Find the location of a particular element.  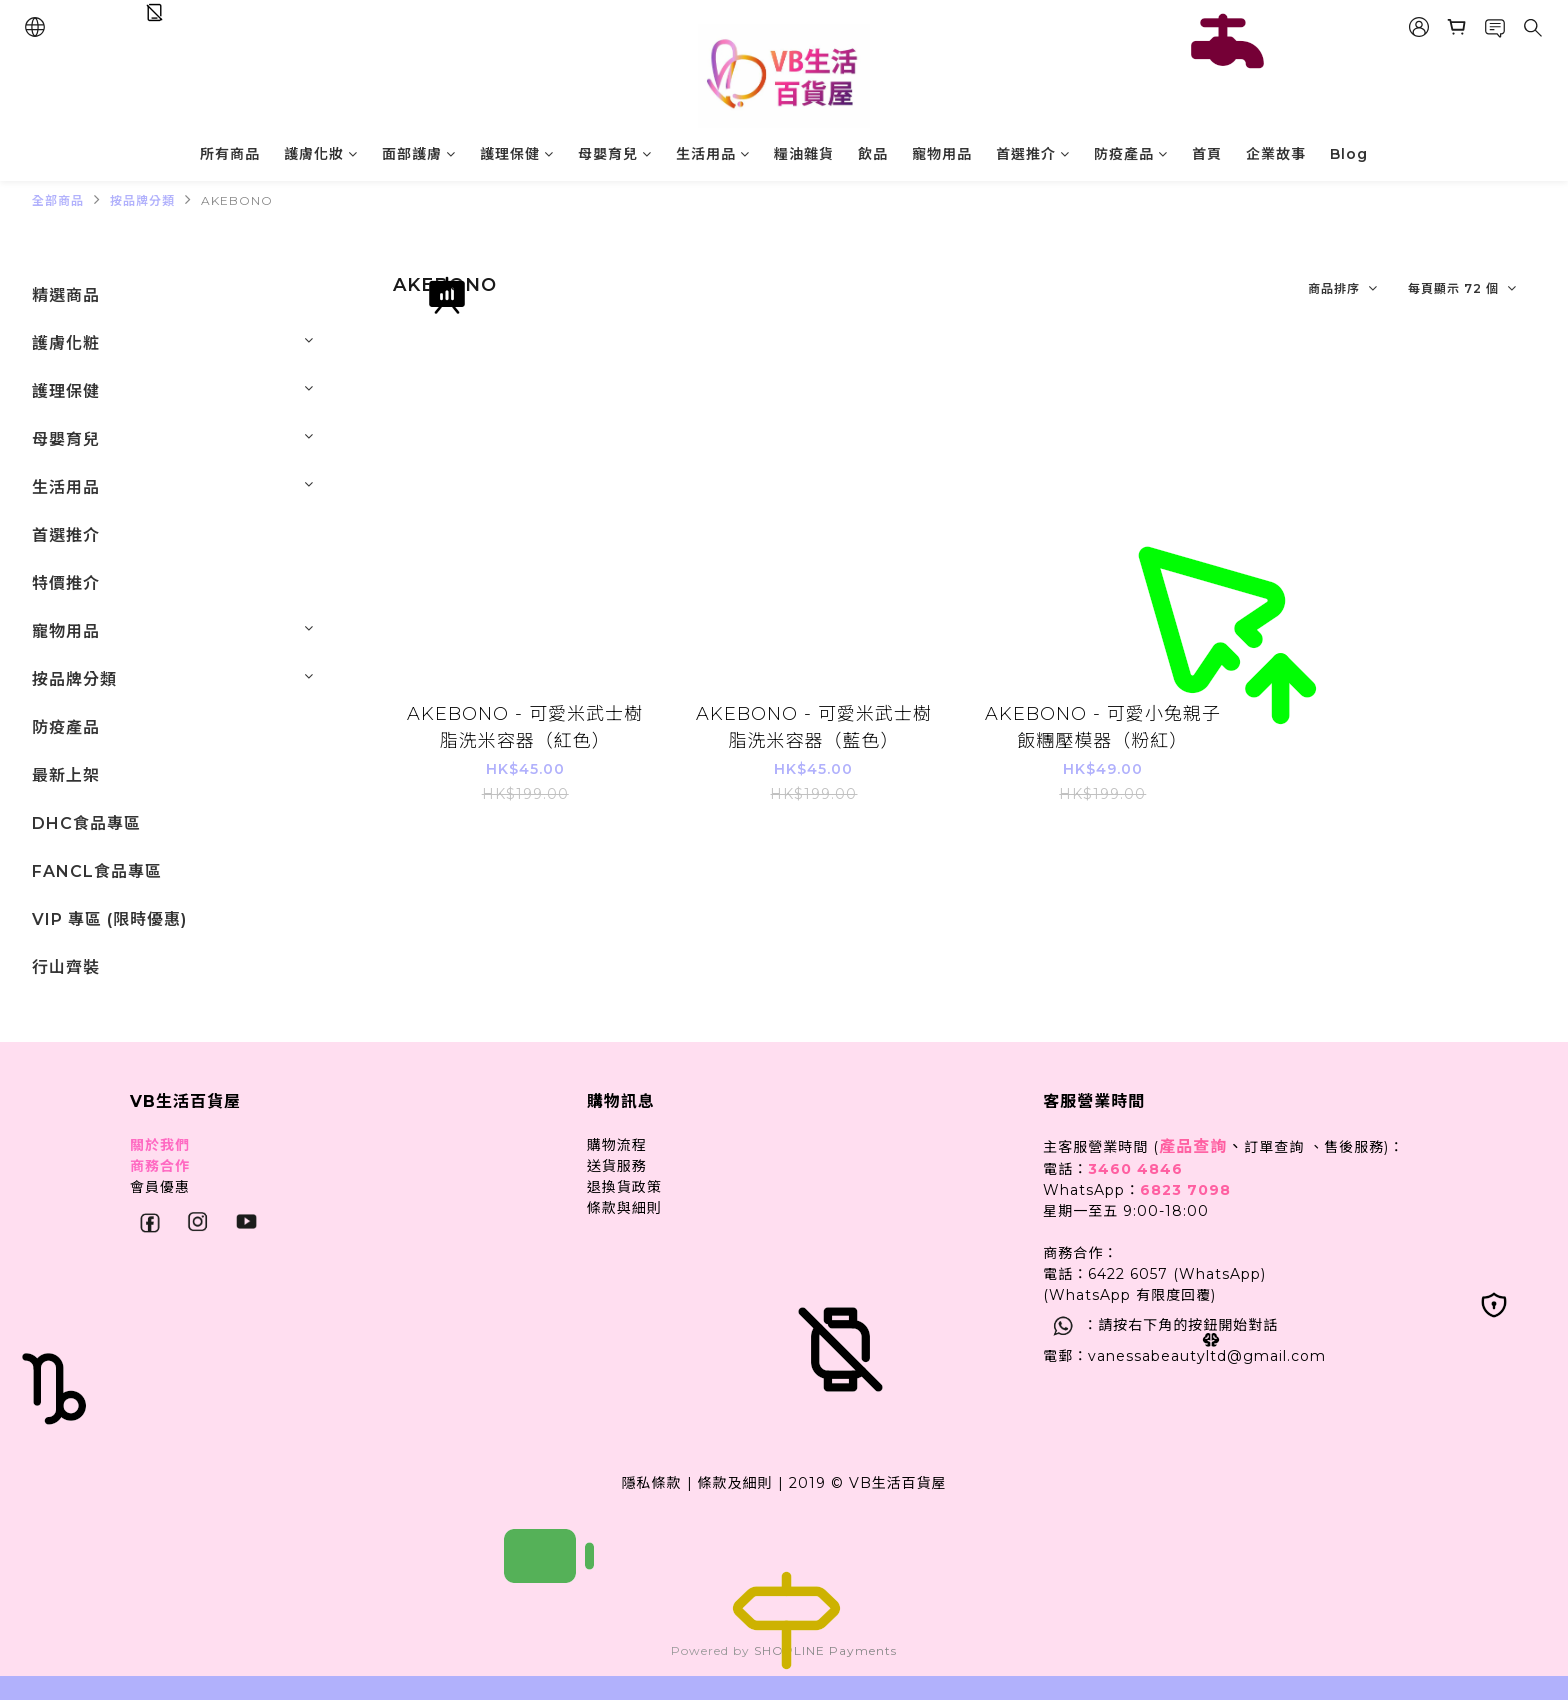

shows current battery level is located at coordinates (549, 1556).